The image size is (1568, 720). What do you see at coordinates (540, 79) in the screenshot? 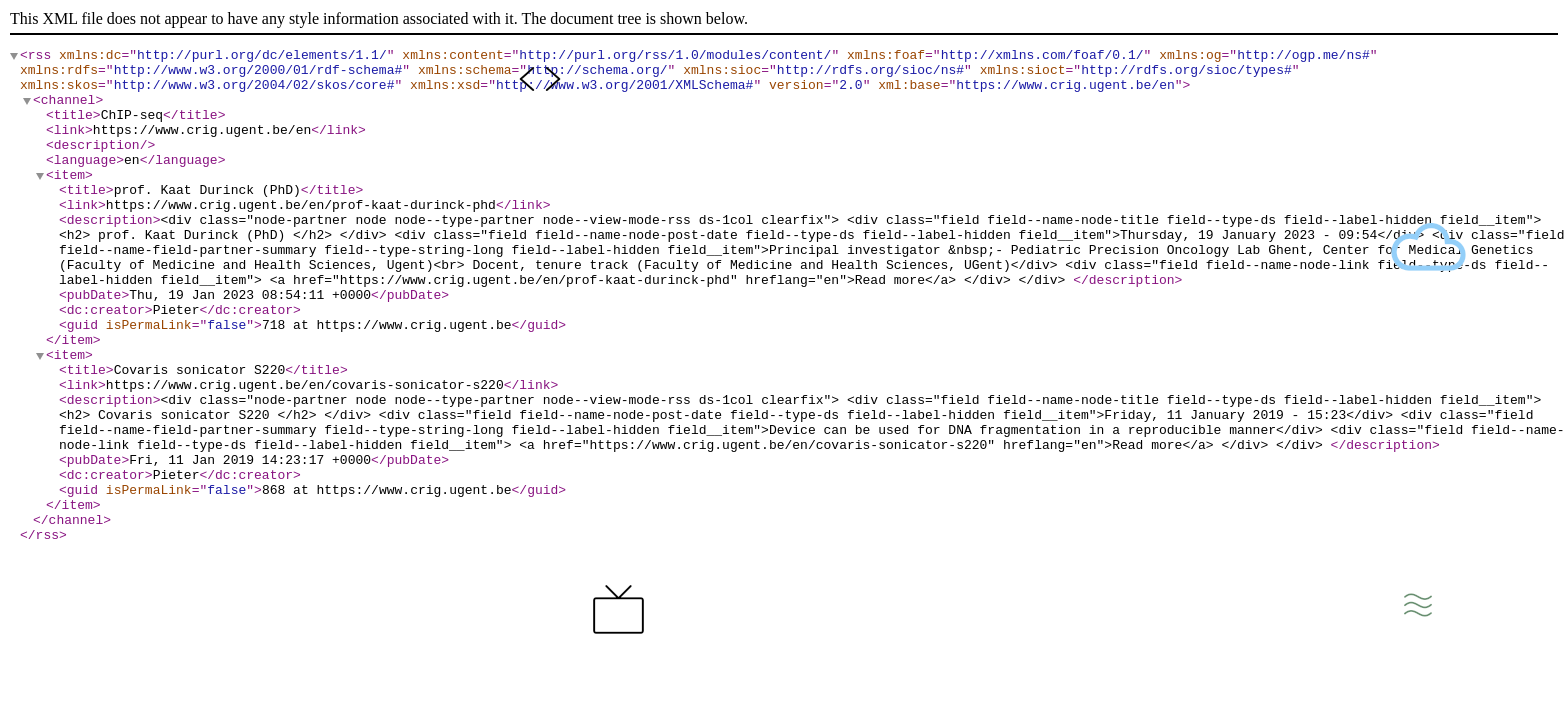
I see `view or edit source code` at bounding box center [540, 79].